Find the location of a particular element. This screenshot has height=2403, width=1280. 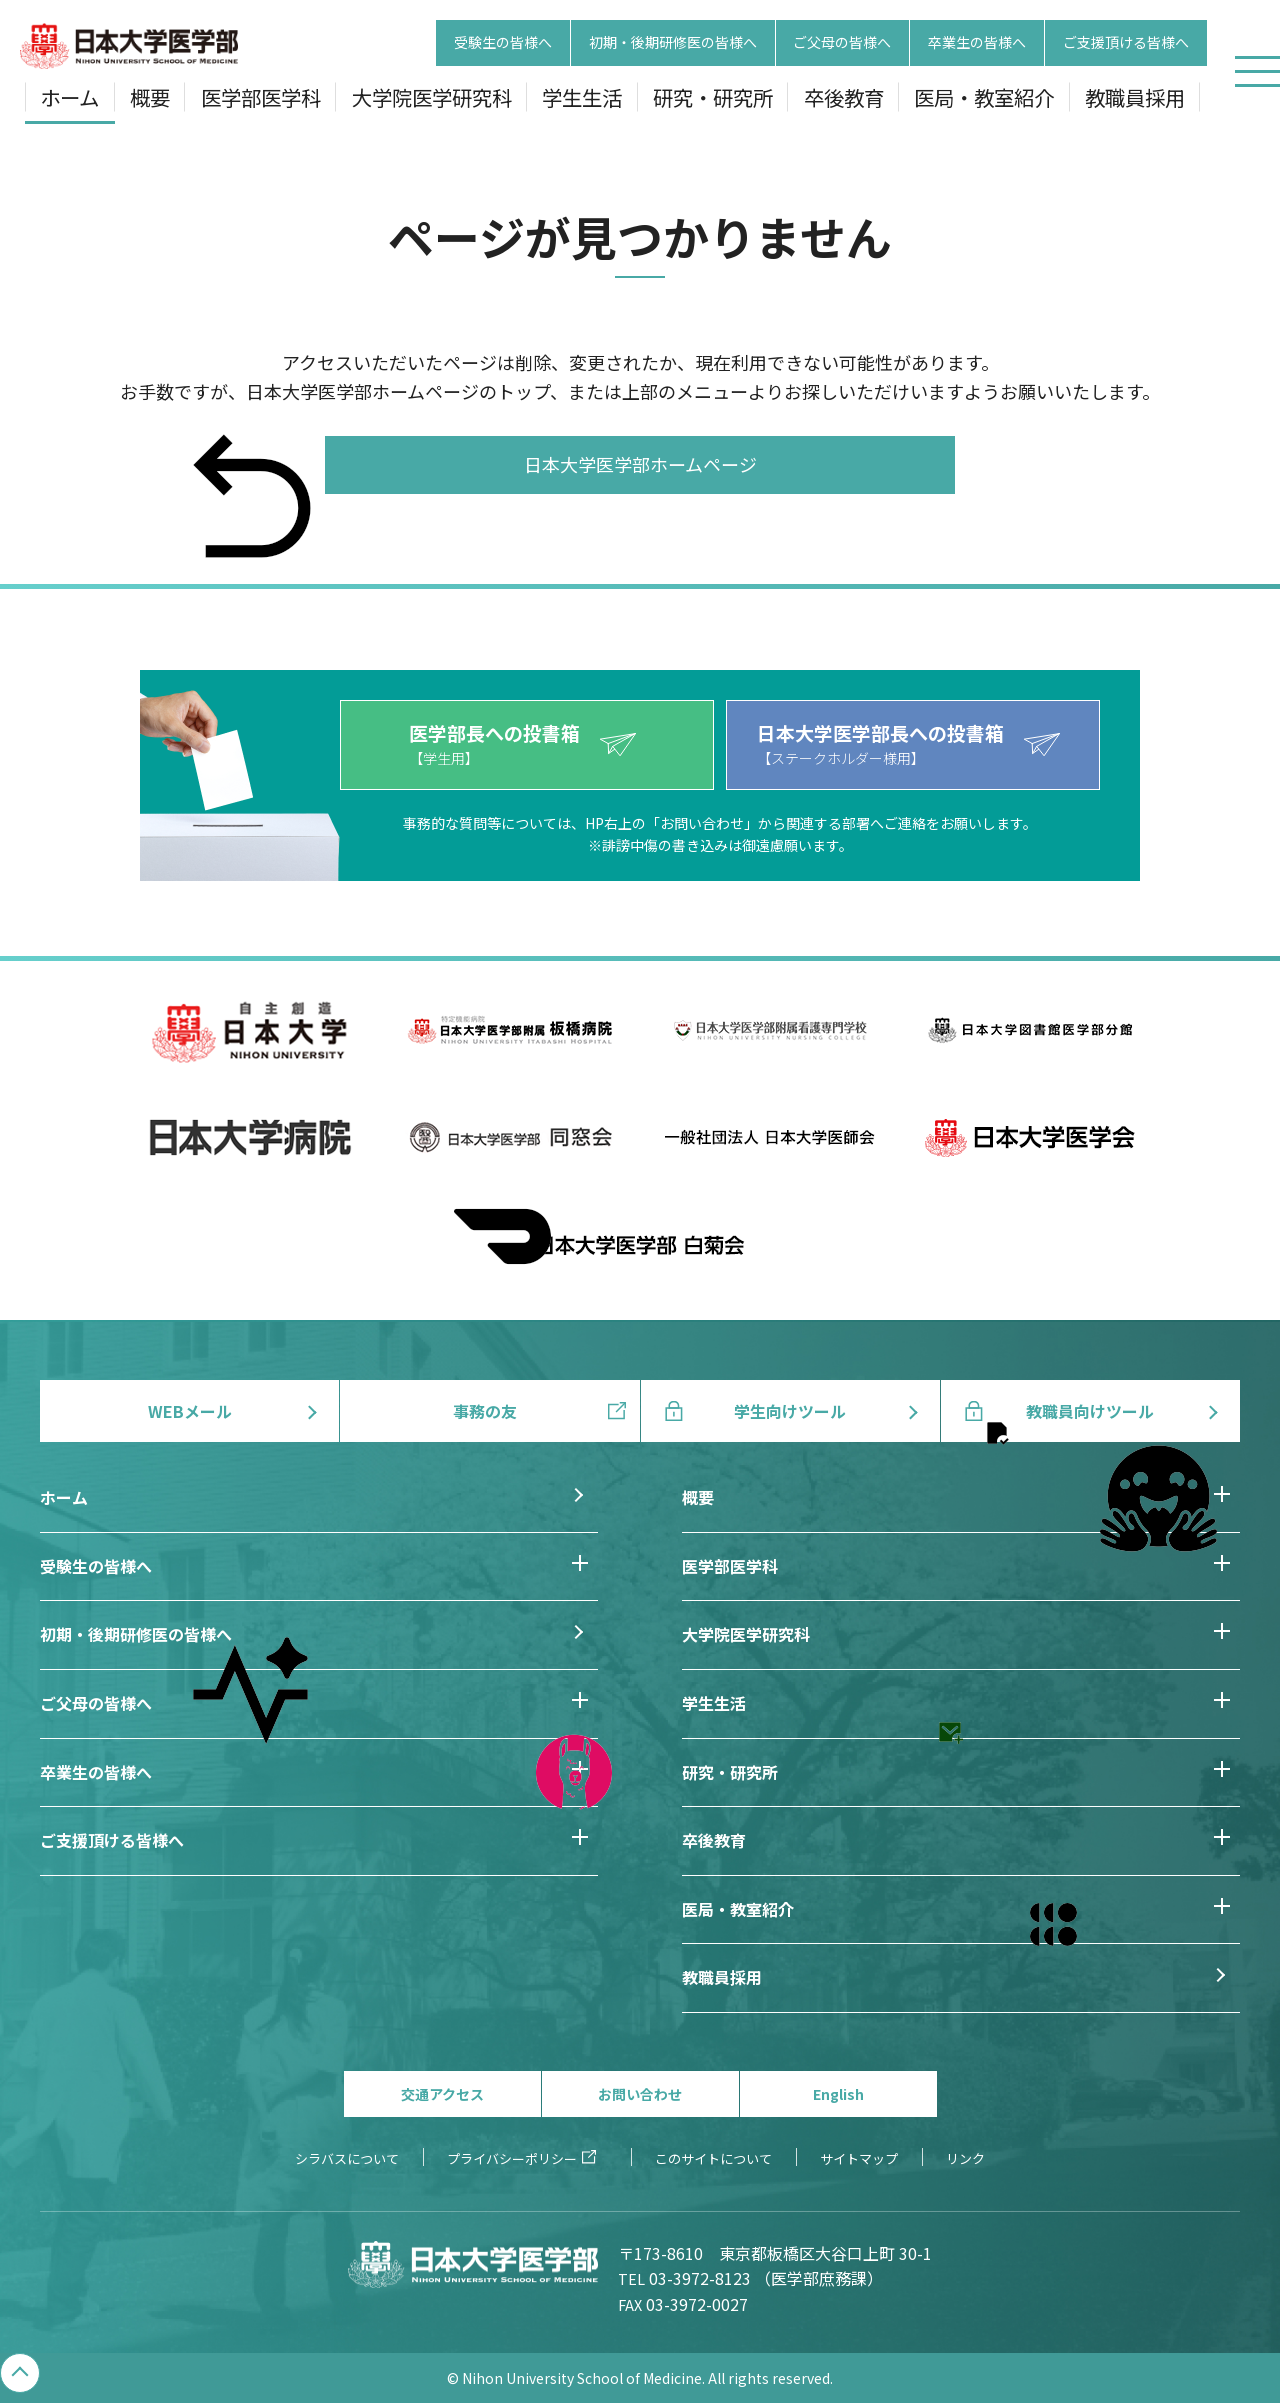

file successfully uploaded or verified is located at coordinates (997, 1433).